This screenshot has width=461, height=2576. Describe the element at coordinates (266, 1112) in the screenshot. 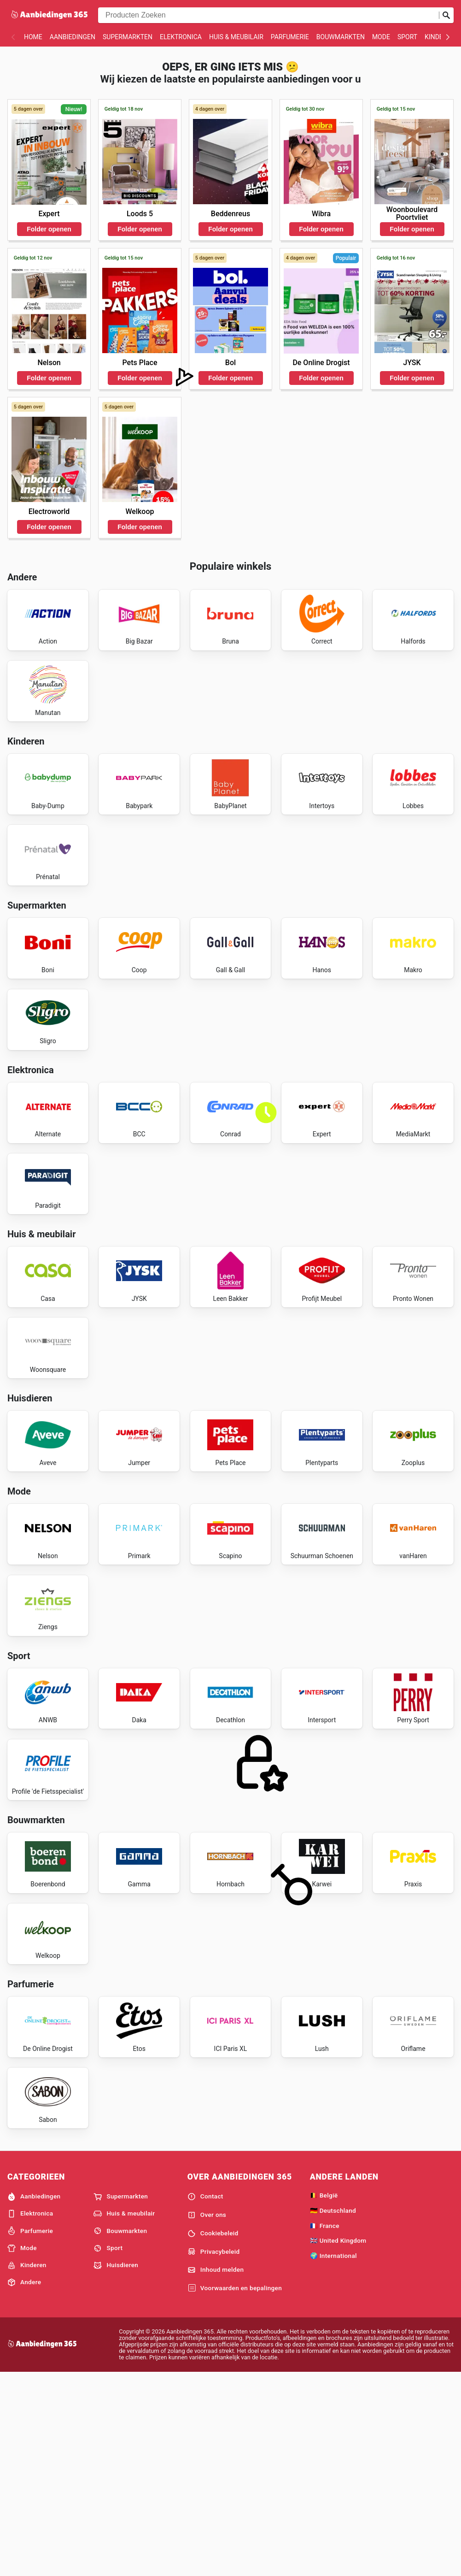

I see `view time or clock settings` at that location.